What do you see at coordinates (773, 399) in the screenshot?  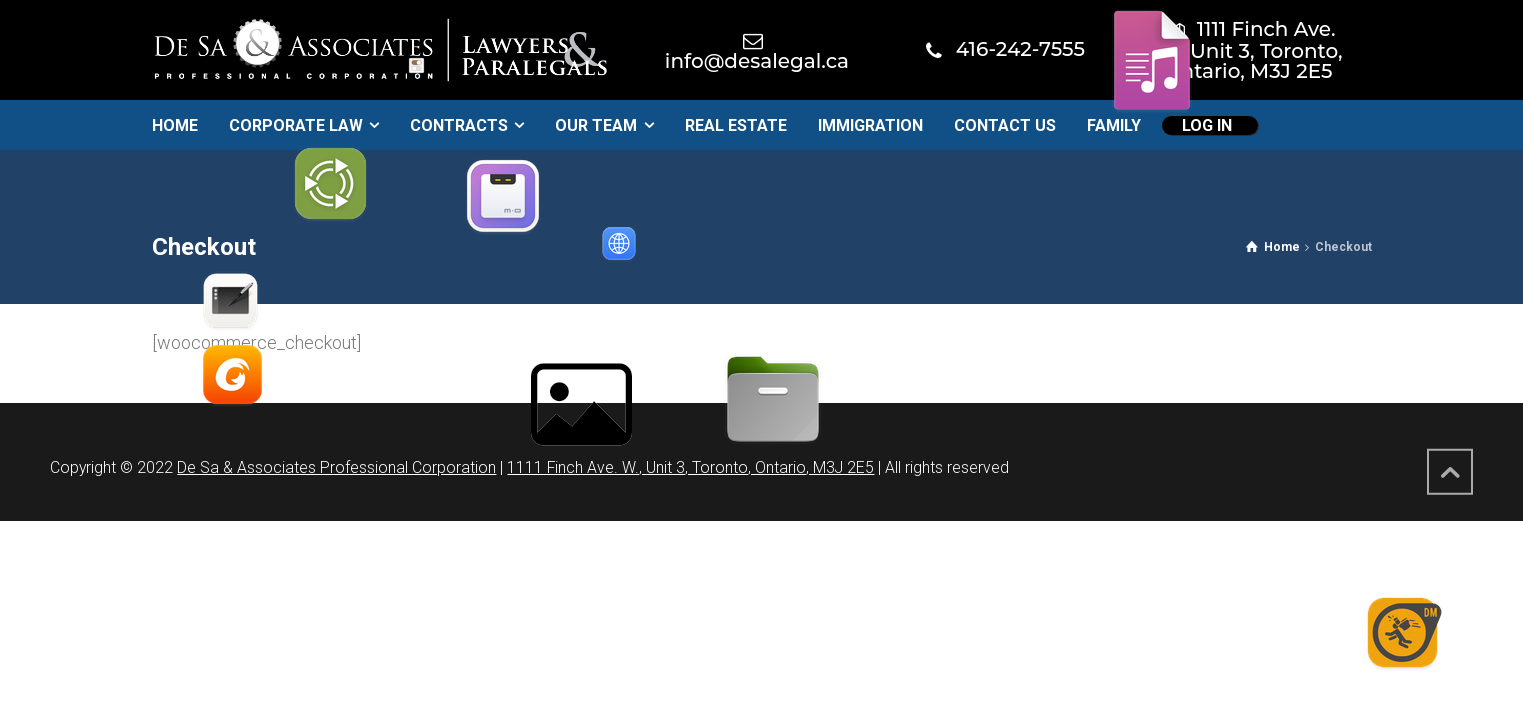 I see `open the file manager` at bounding box center [773, 399].